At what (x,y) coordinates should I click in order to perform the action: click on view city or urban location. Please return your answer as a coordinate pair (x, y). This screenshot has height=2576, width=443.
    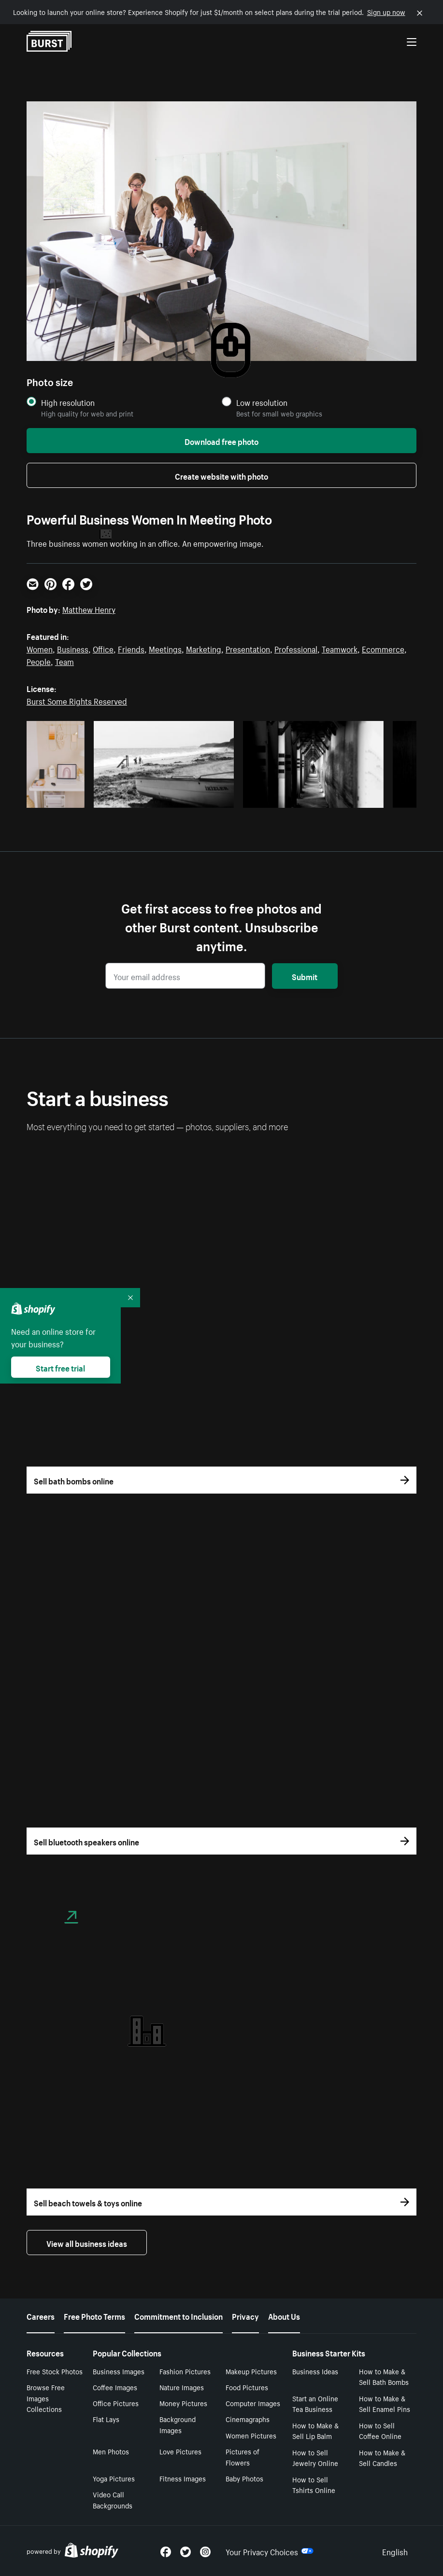
    Looking at the image, I should click on (147, 2031).